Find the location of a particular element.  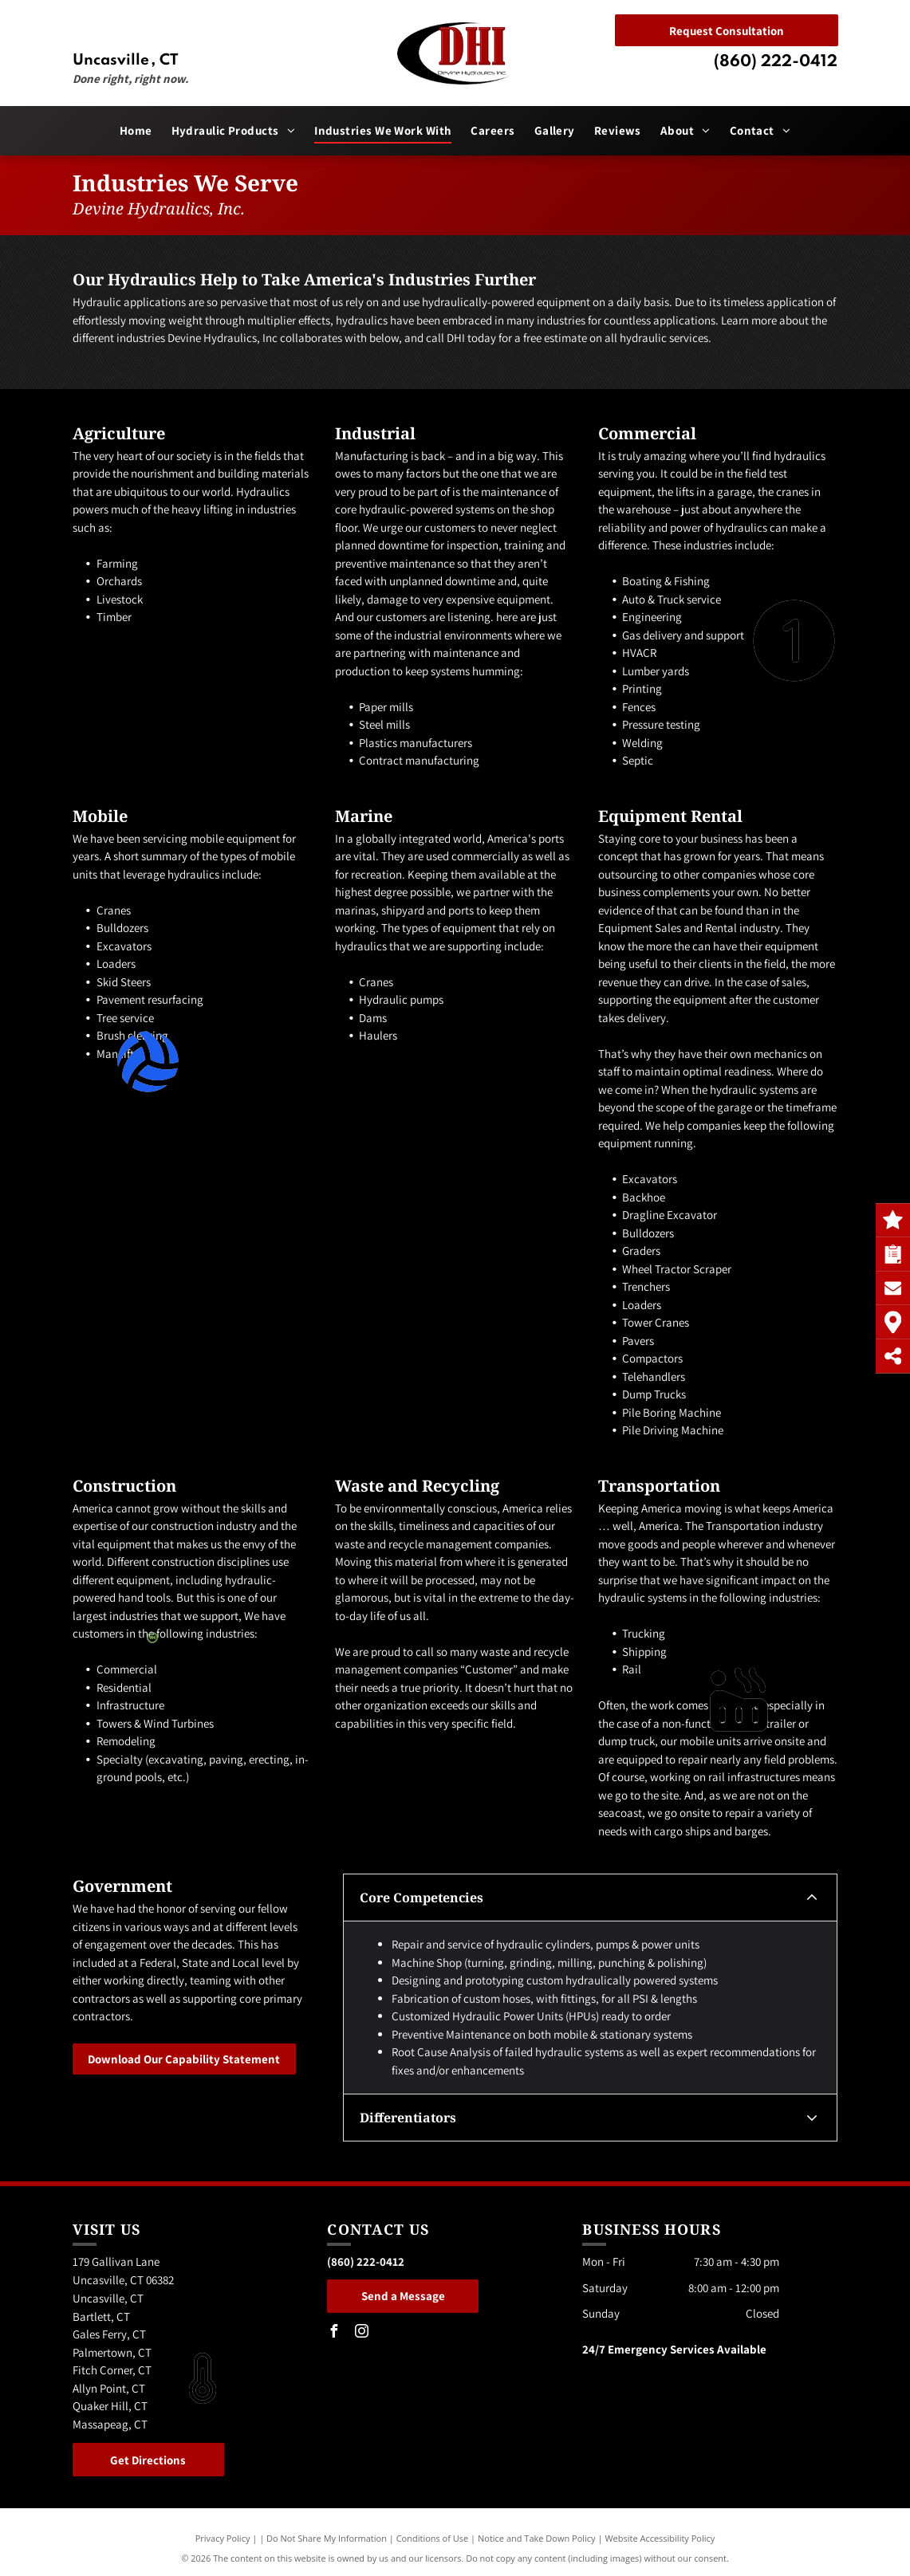

indicates the first step in a process or sequence is located at coordinates (794, 640).